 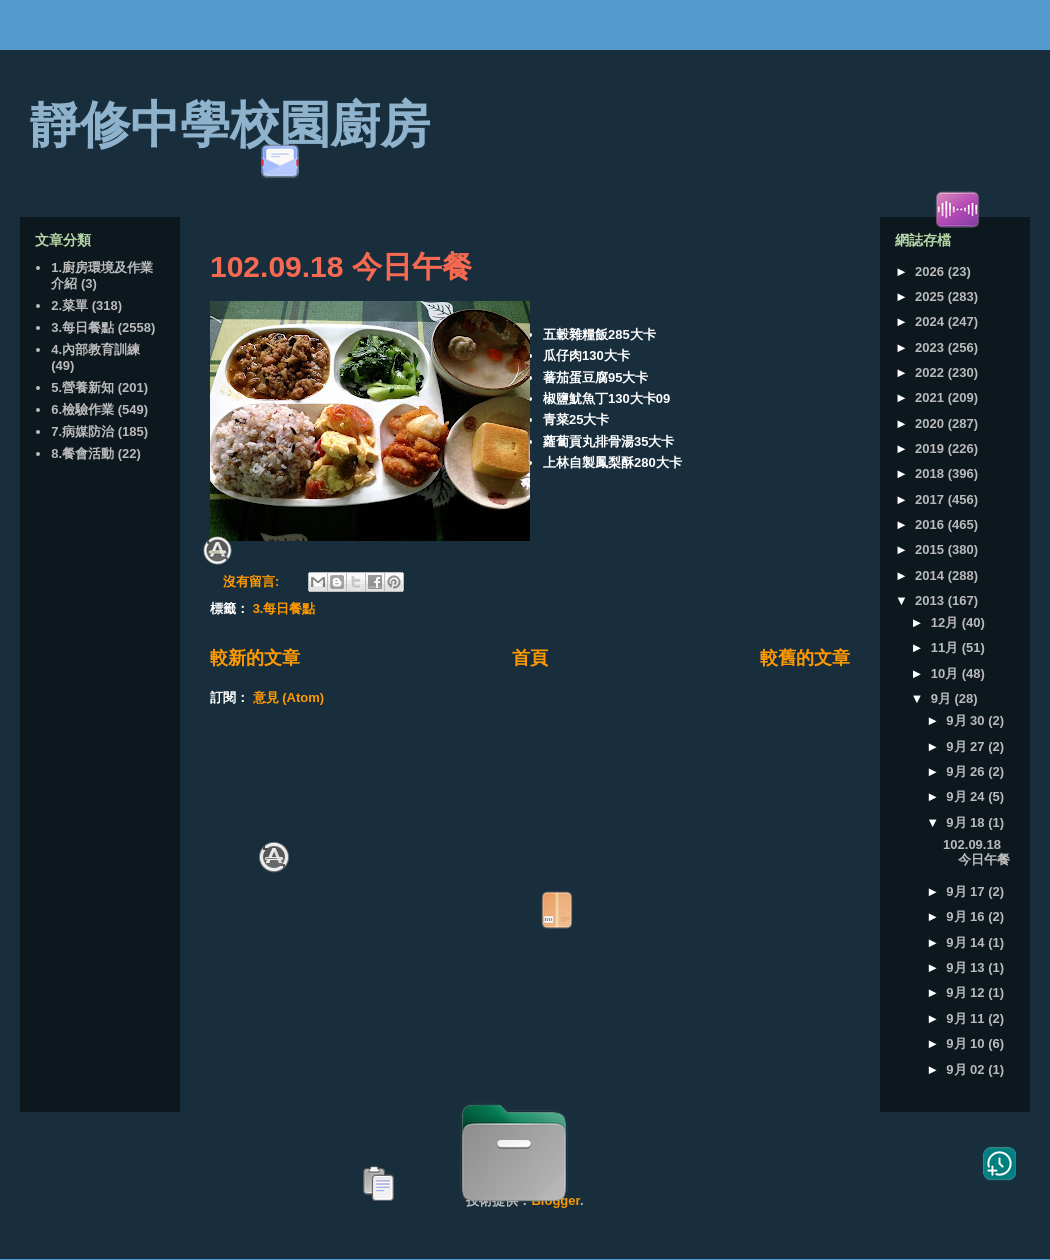 What do you see at coordinates (957, 209) in the screenshot?
I see `open the sound recorder app` at bounding box center [957, 209].